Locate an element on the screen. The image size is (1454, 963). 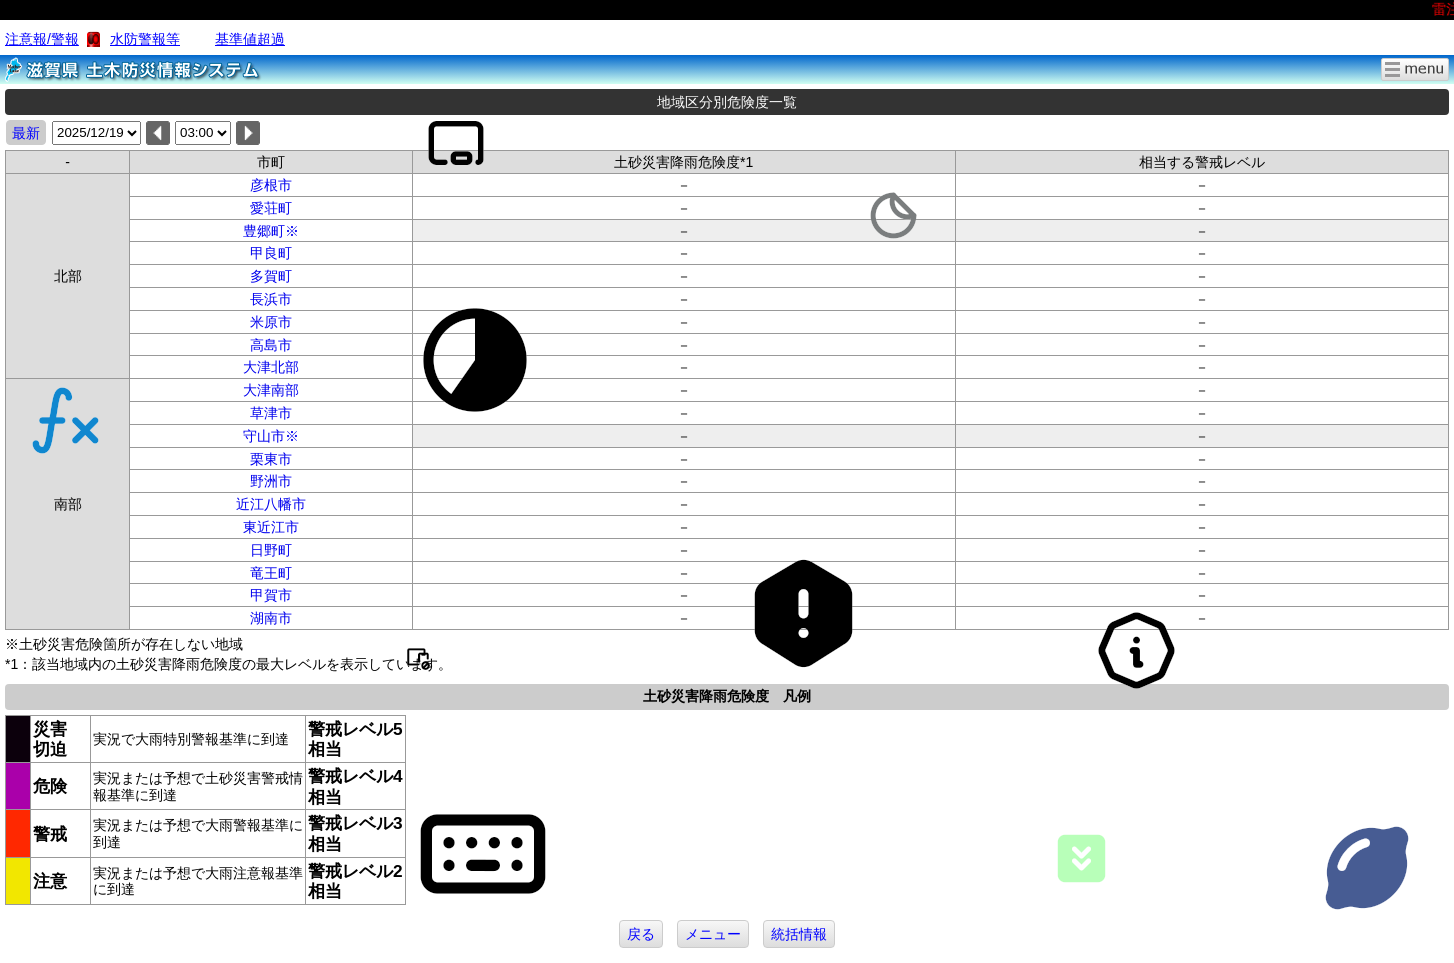
indicates fresh or organic content is located at coordinates (1367, 868).